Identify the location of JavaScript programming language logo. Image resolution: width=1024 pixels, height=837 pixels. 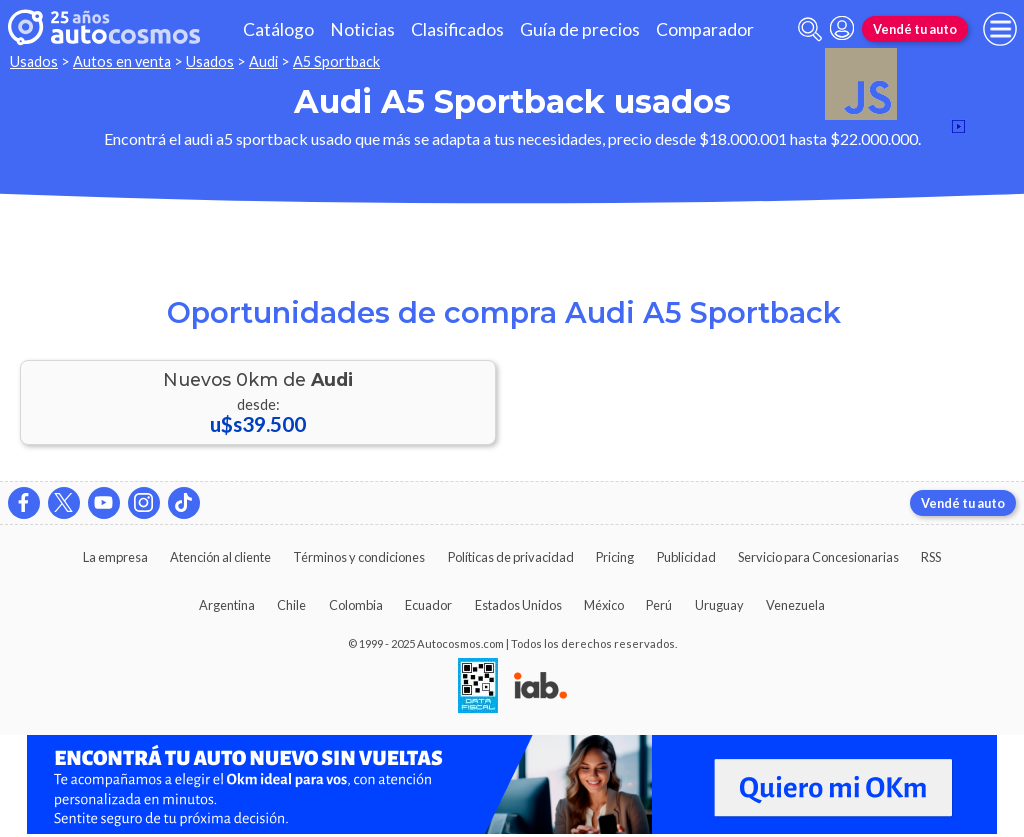
(861, 84).